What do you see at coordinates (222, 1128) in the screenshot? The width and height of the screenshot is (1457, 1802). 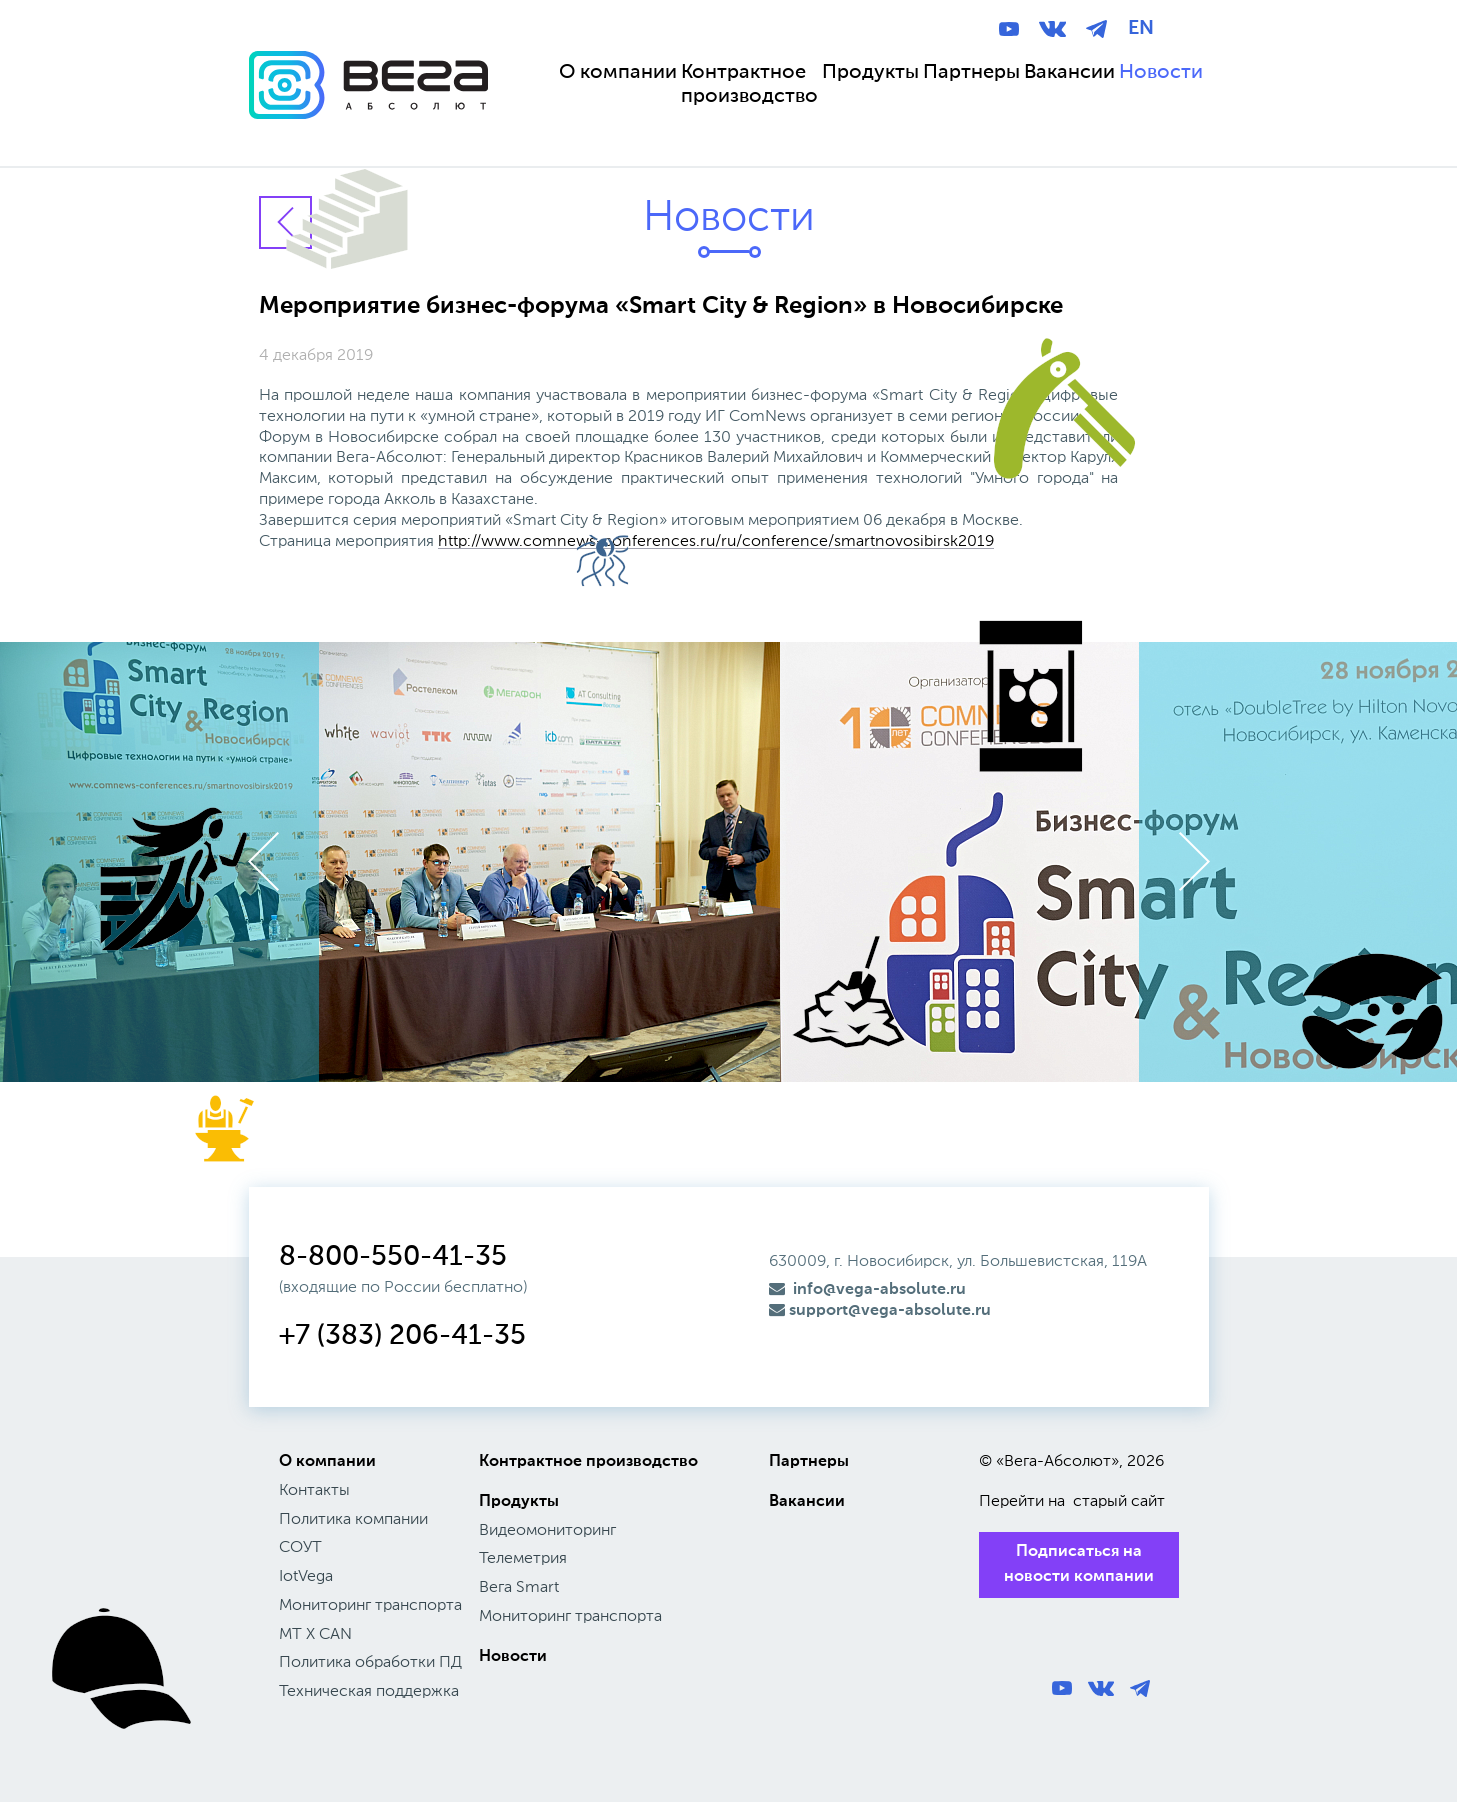 I see `access the blacksmith shop or crafting station` at bounding box center [222, 1128].